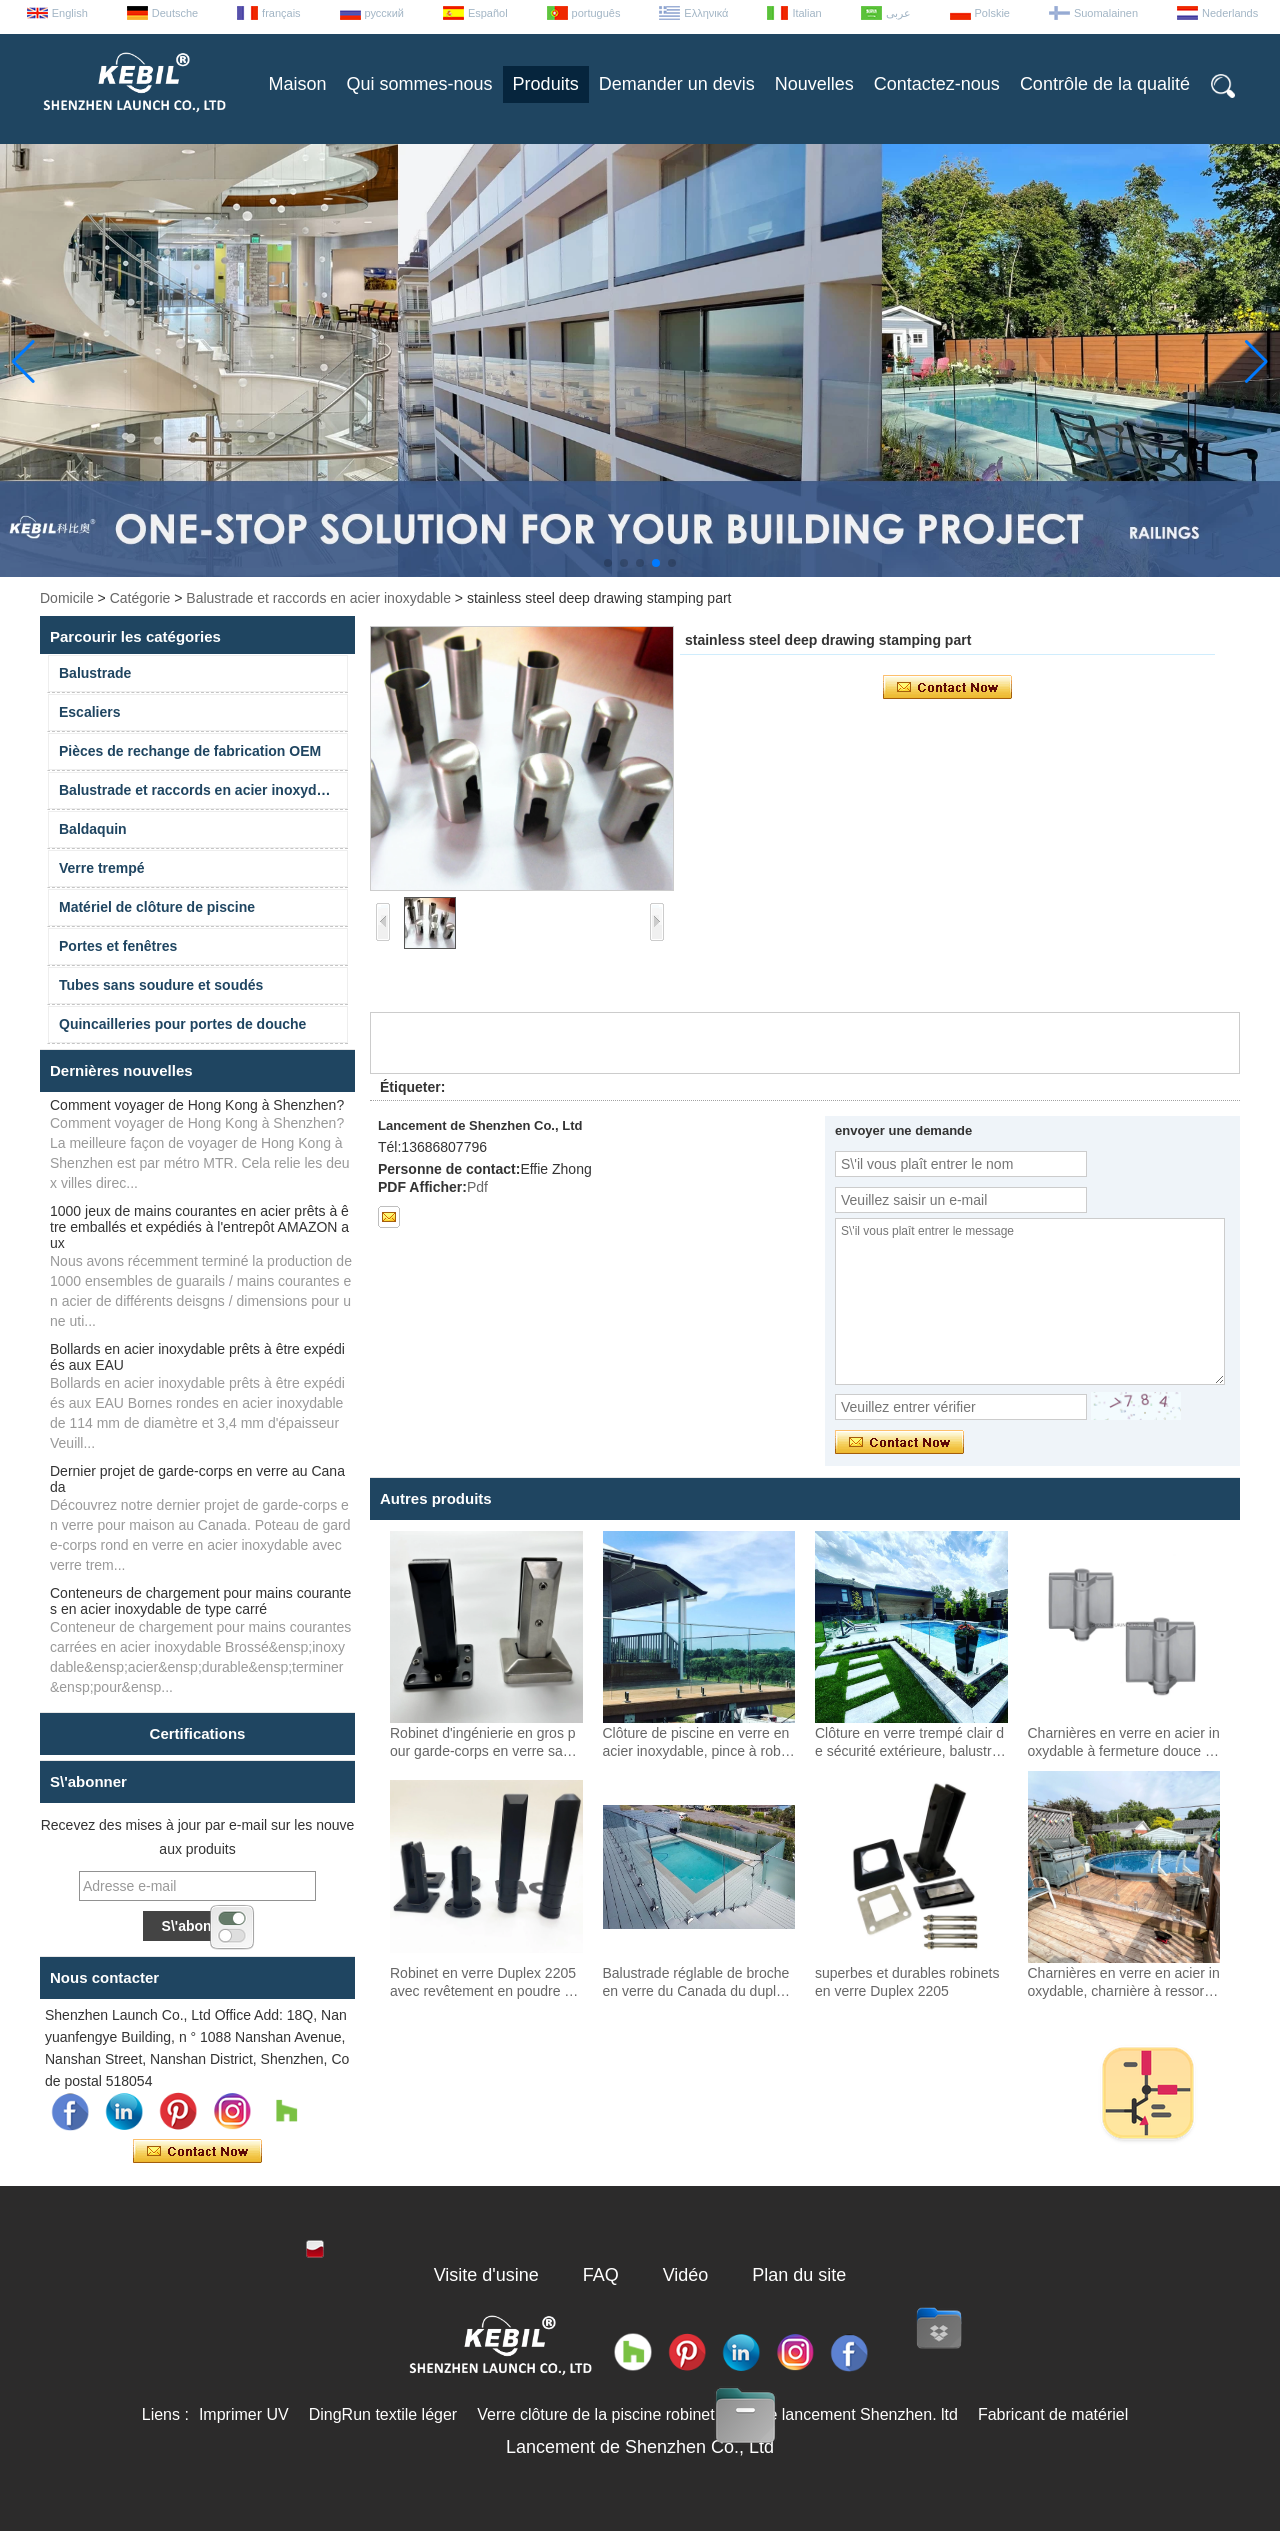 This screenshot has width=1280, height=2531. I want to click on open your Dropbox folder, so click(939, 2328).